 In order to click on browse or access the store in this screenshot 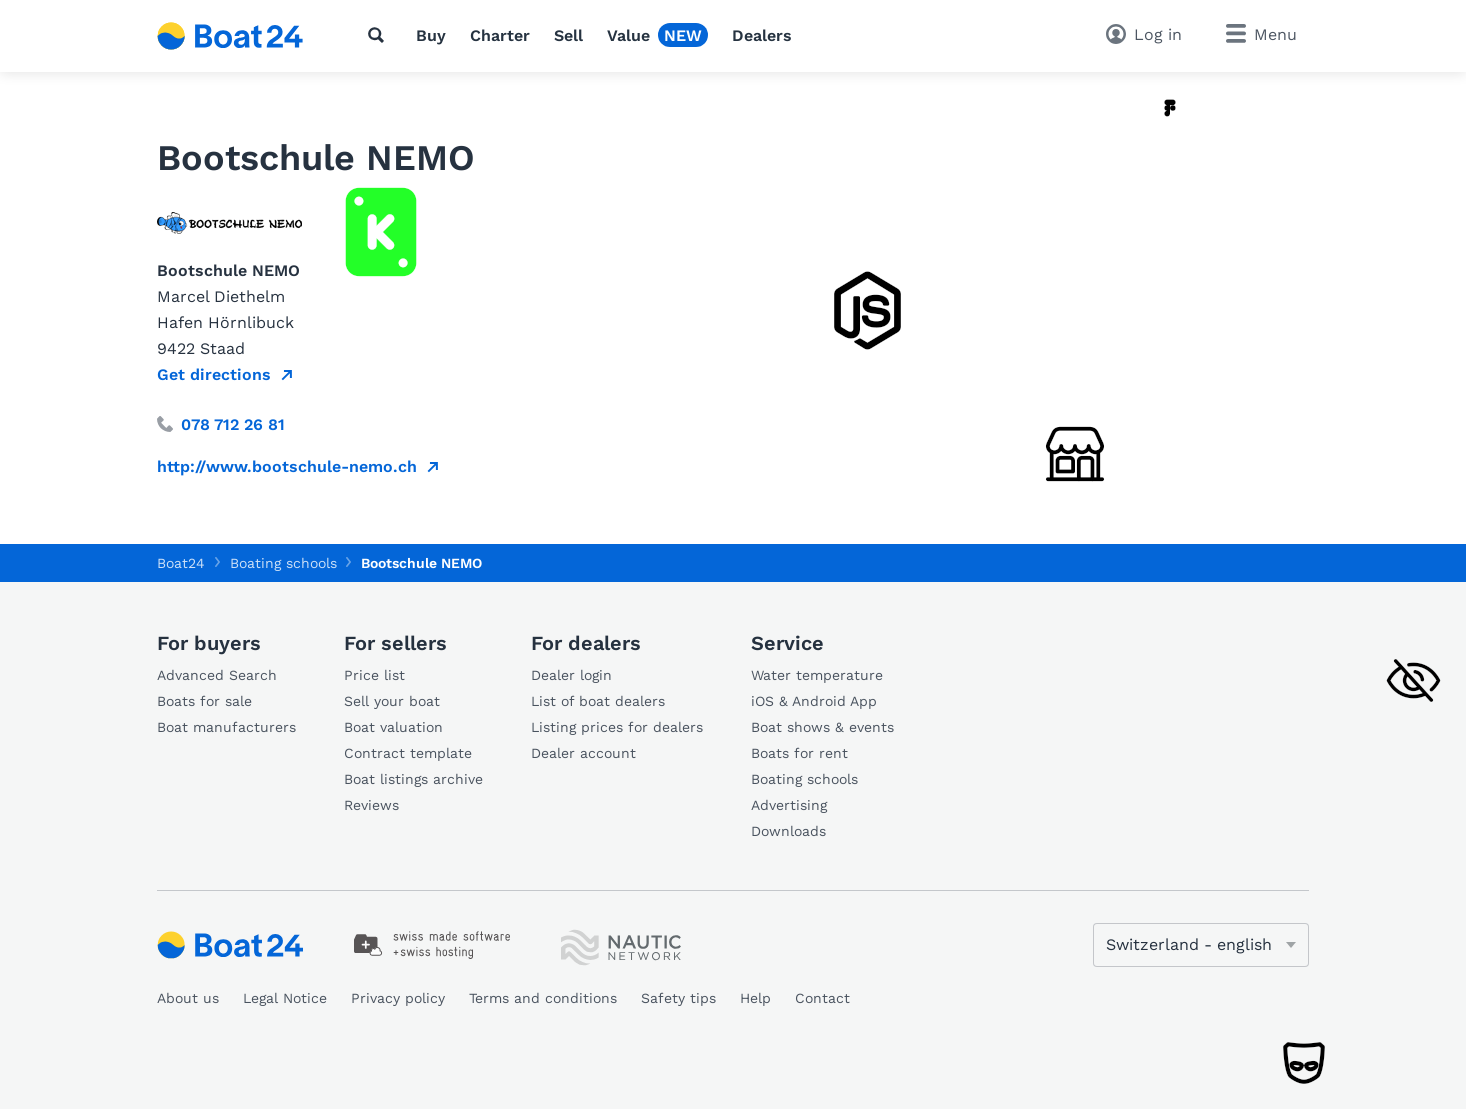, I will do `click(1075, 454)`.